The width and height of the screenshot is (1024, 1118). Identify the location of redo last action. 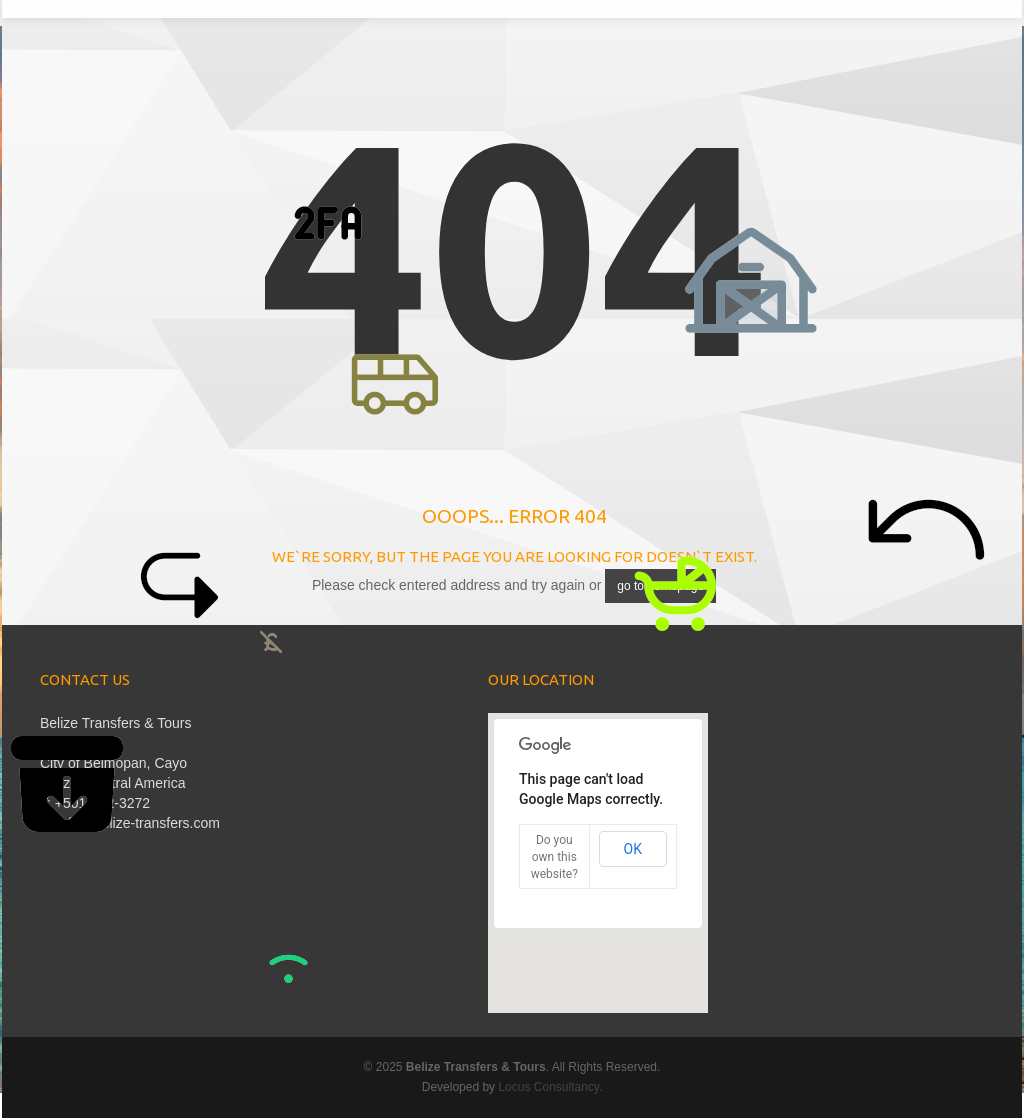
(179, 582).